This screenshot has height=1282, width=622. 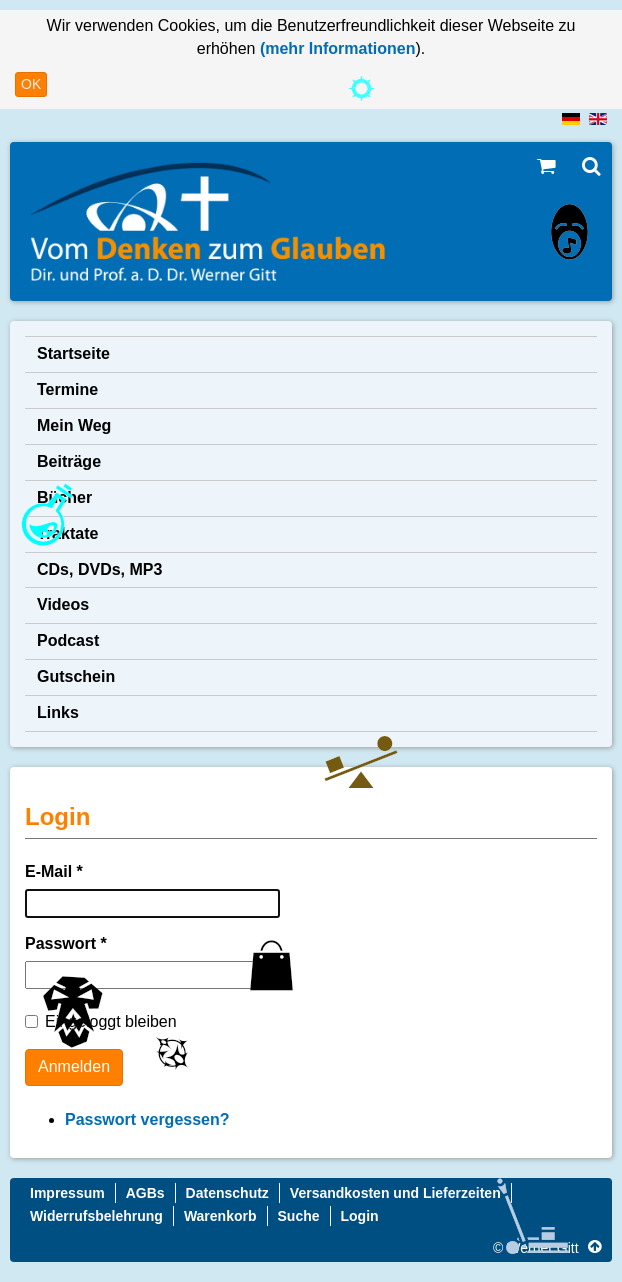 I want to click on use a health or mana potion, so click(x=48, y=514).